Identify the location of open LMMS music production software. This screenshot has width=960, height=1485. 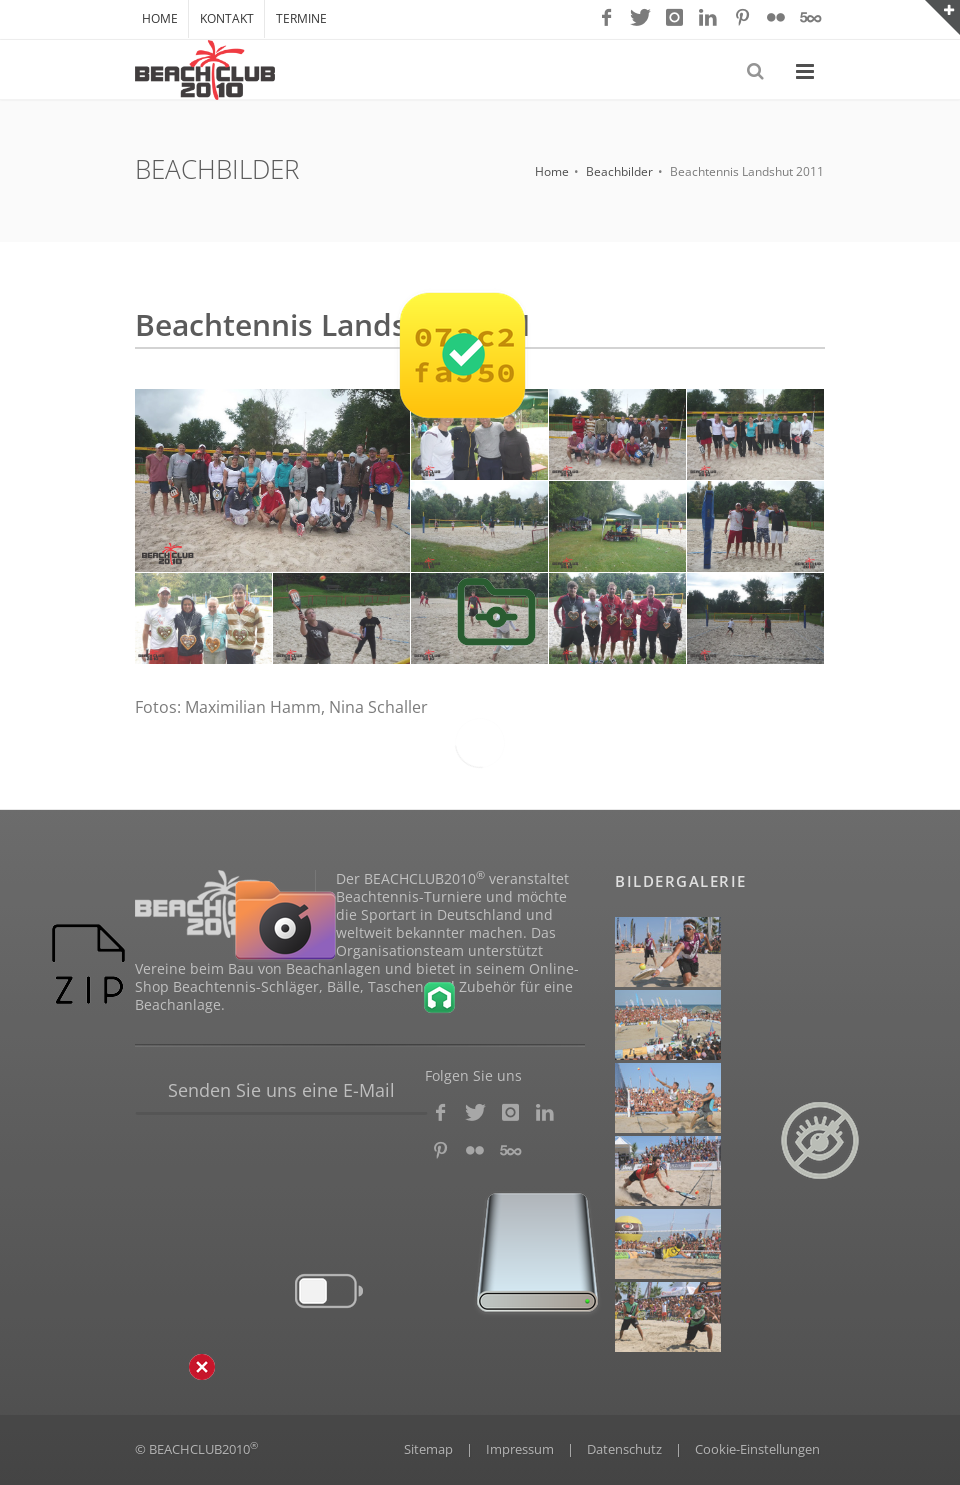
(439, 997).